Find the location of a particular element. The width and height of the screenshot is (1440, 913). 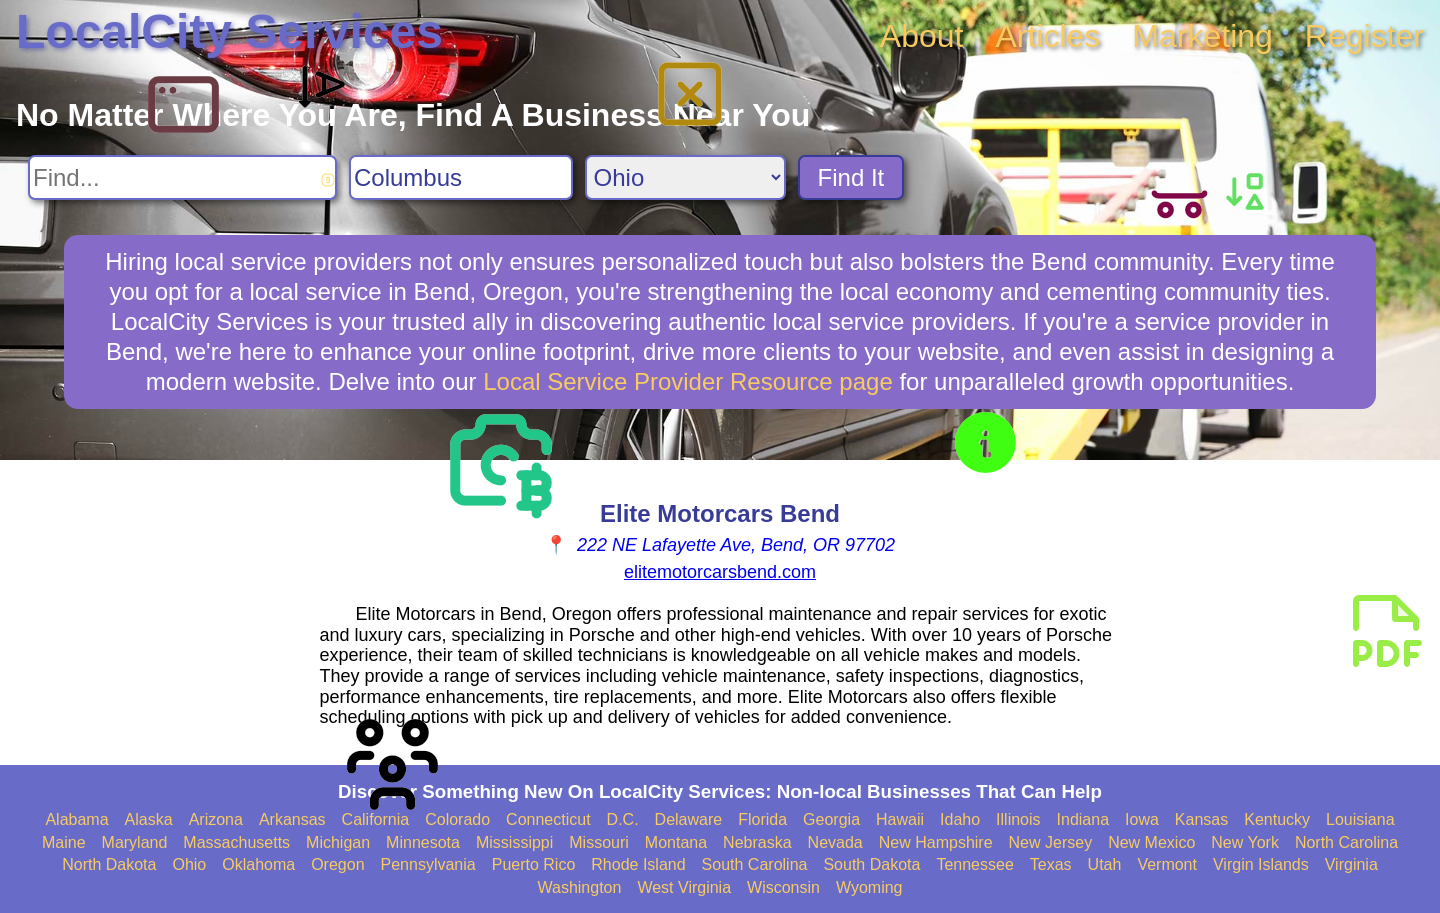

view group members or team roster is located at coordinates (392, 764).